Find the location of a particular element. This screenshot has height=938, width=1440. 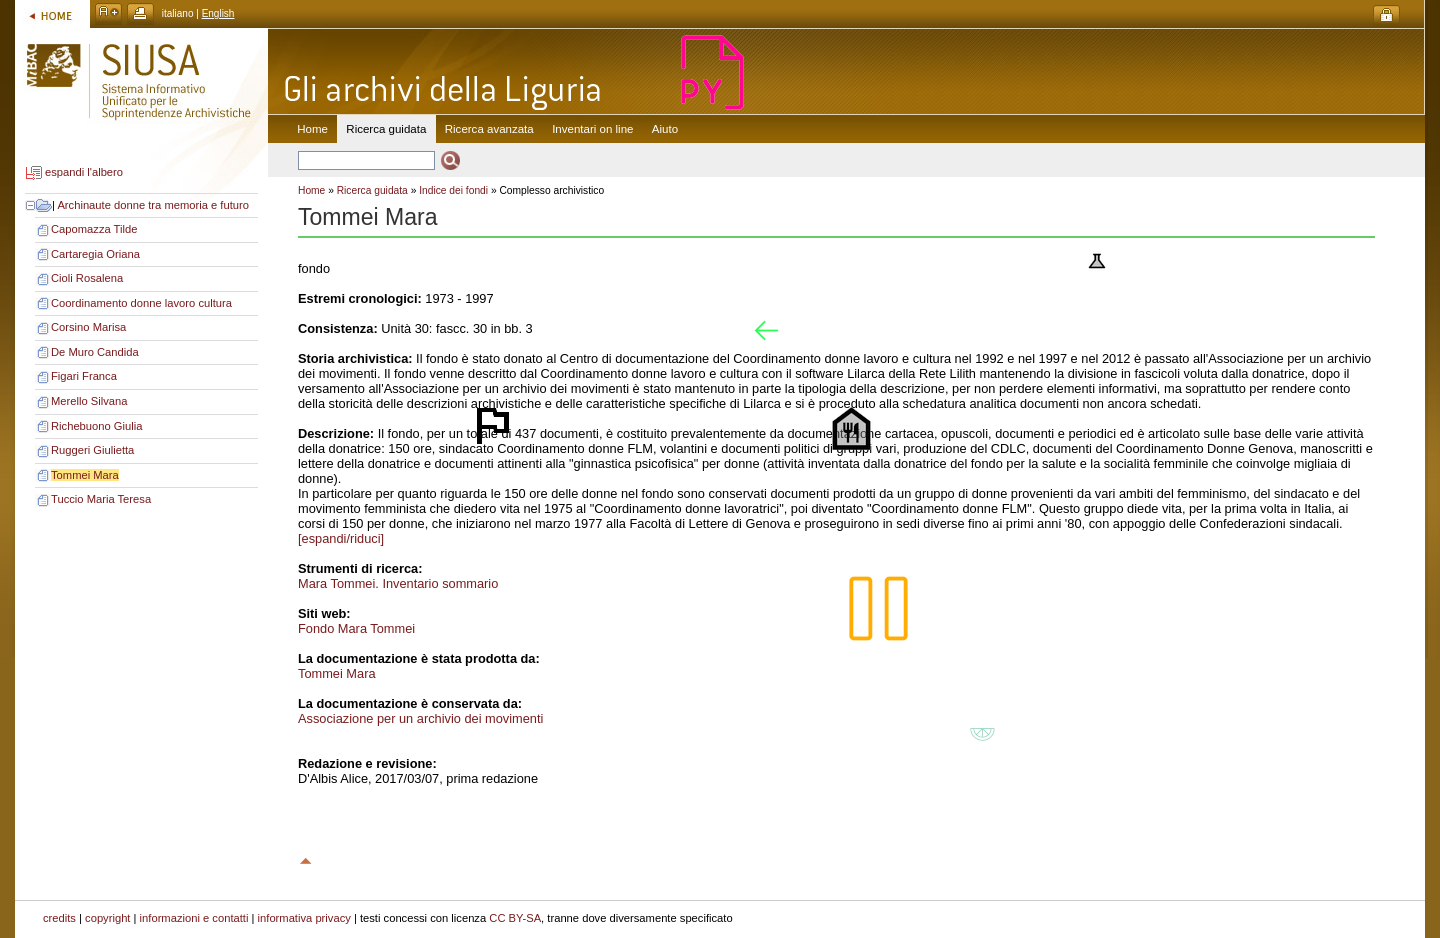

pause media playback is located at coordinates (878, 608).